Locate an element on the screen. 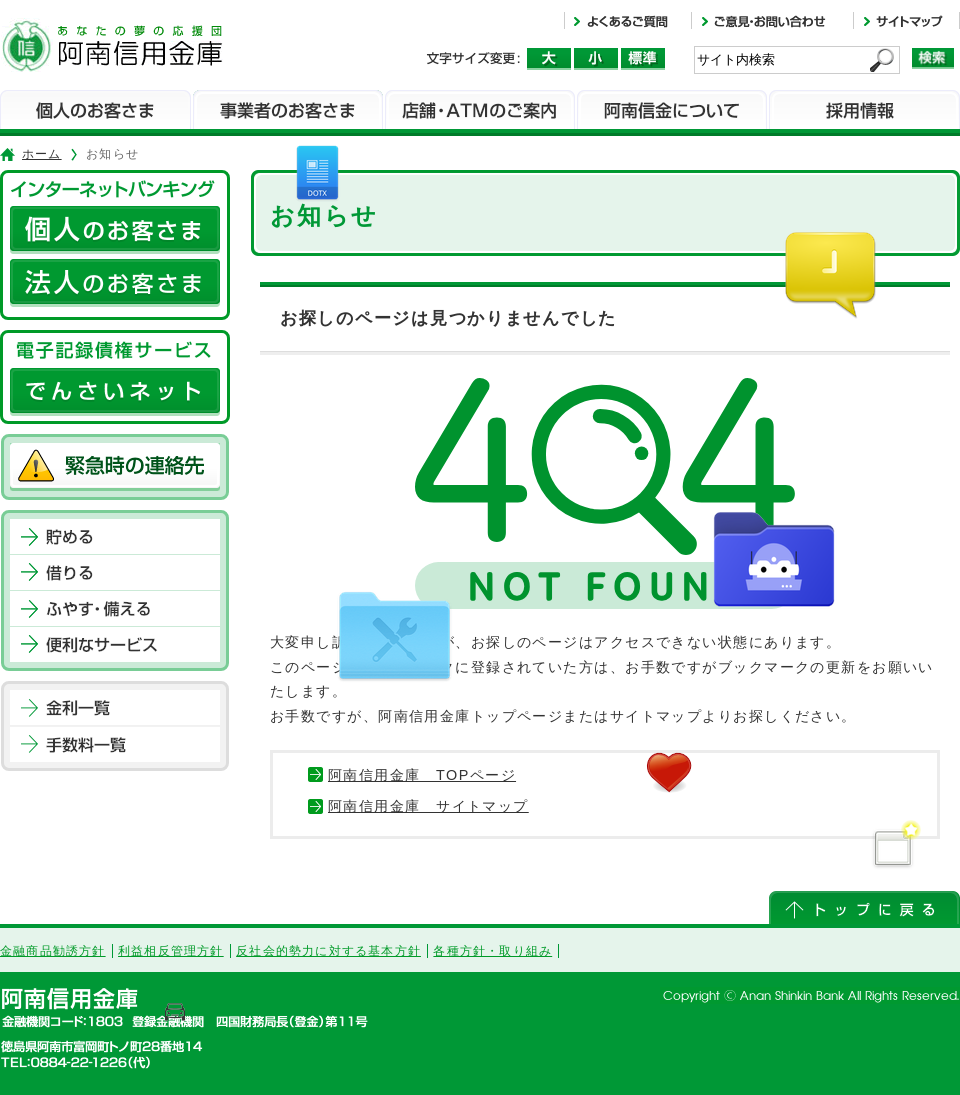 This screenshot has height=1095, width=960. open folder containing discord bot files is located at coordinates (773, 562).